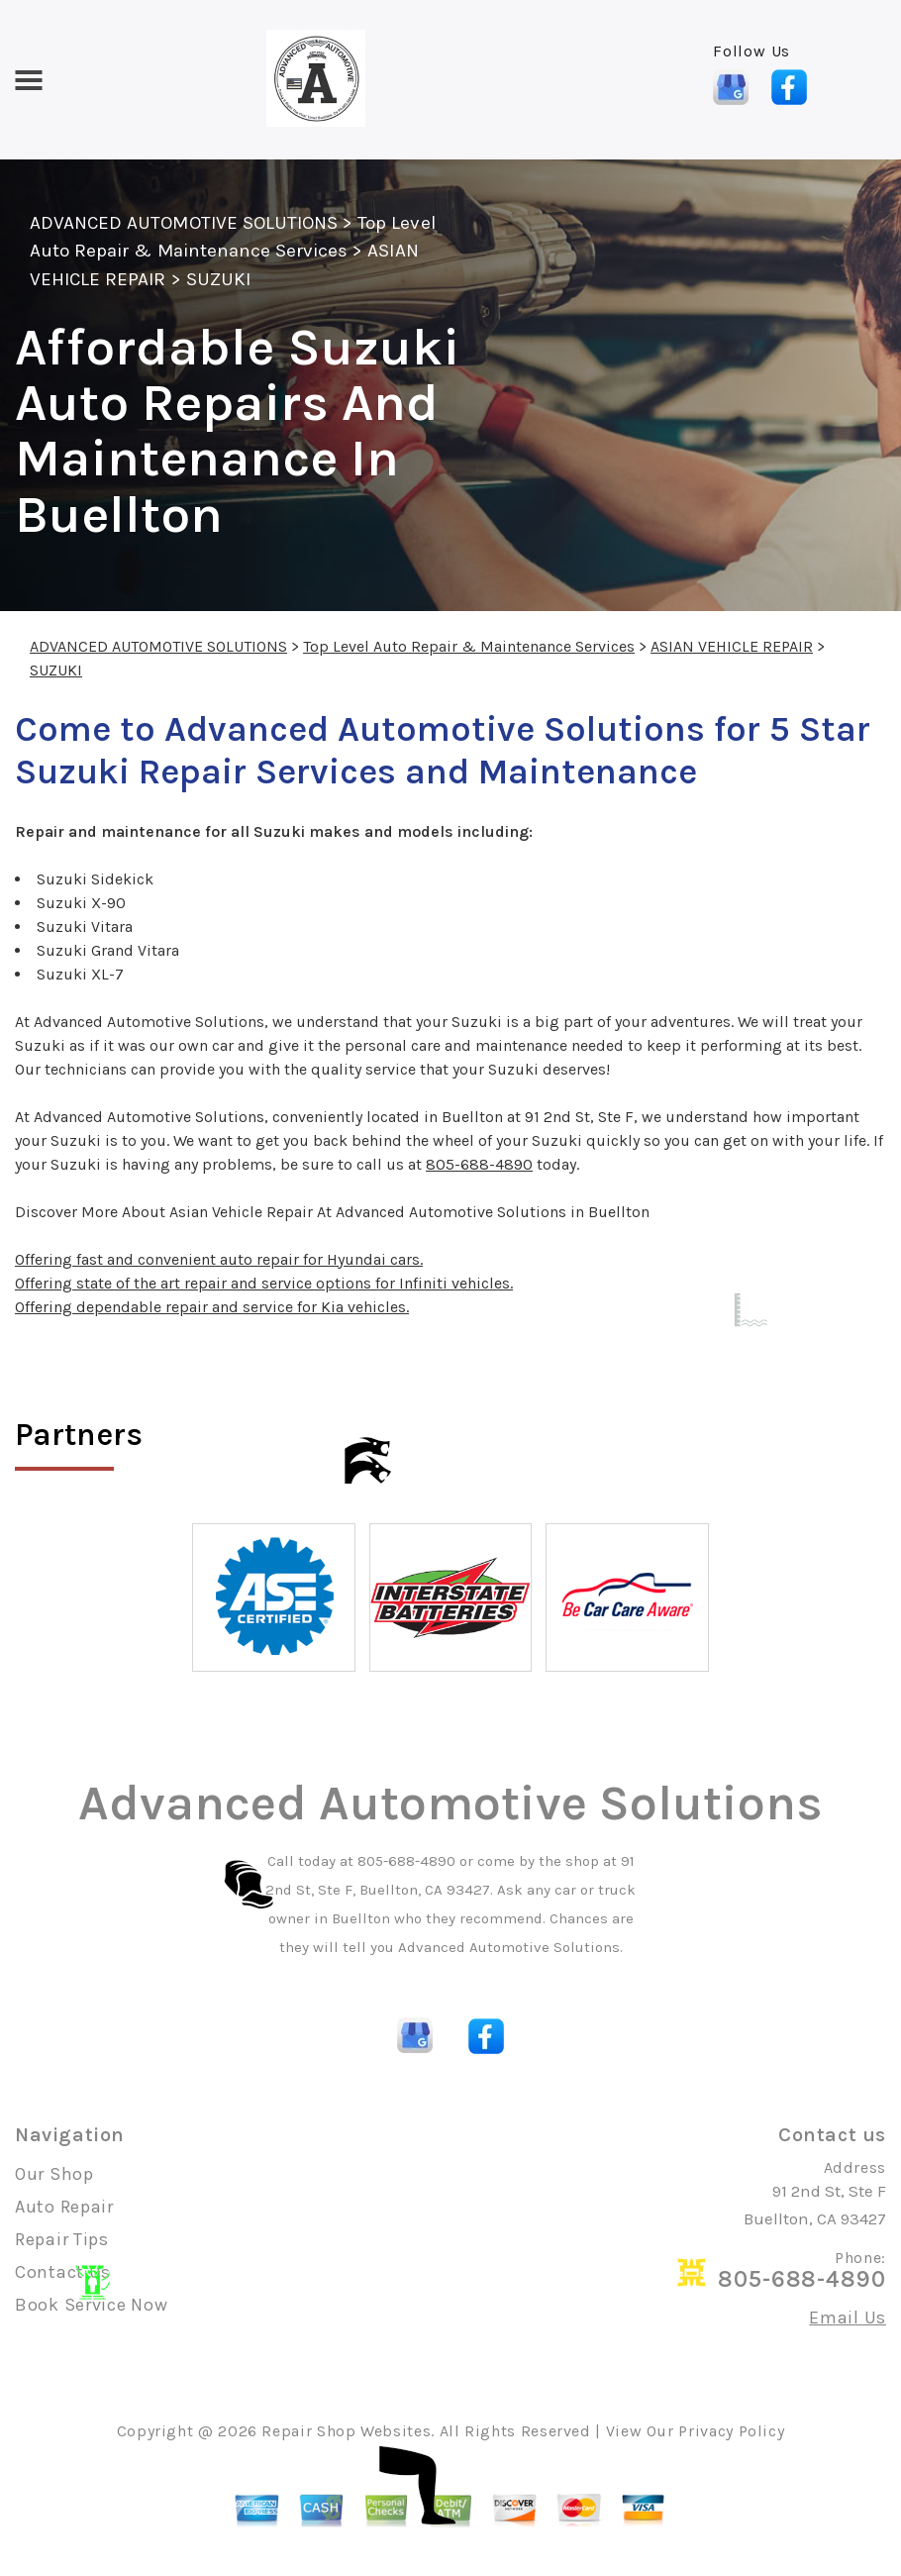 The image size is (901, 2576). Describe the element at coordinates (367, 1460) in the screenshot. I see `select the double dragon character or team` at that location.